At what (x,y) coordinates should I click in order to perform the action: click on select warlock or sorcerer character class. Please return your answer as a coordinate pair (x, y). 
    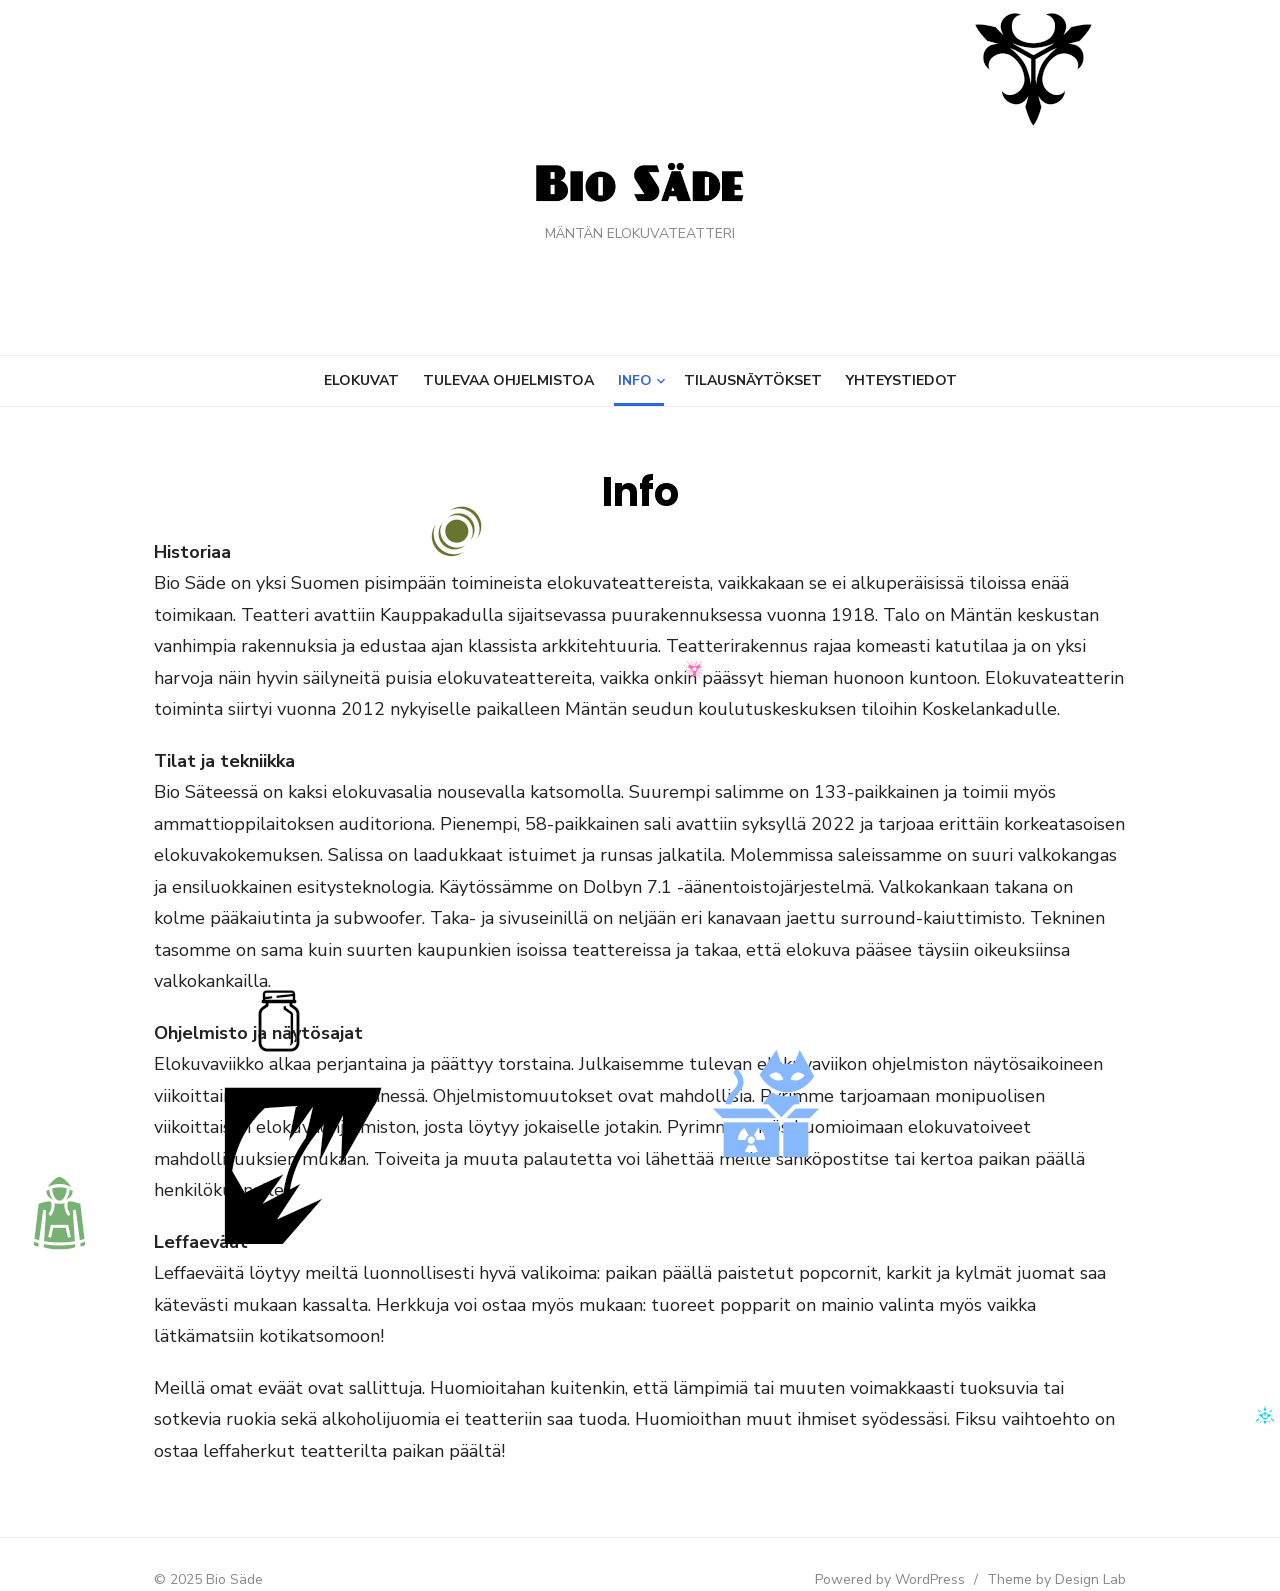
    Looking at the image, I should click on (1265, 1415).